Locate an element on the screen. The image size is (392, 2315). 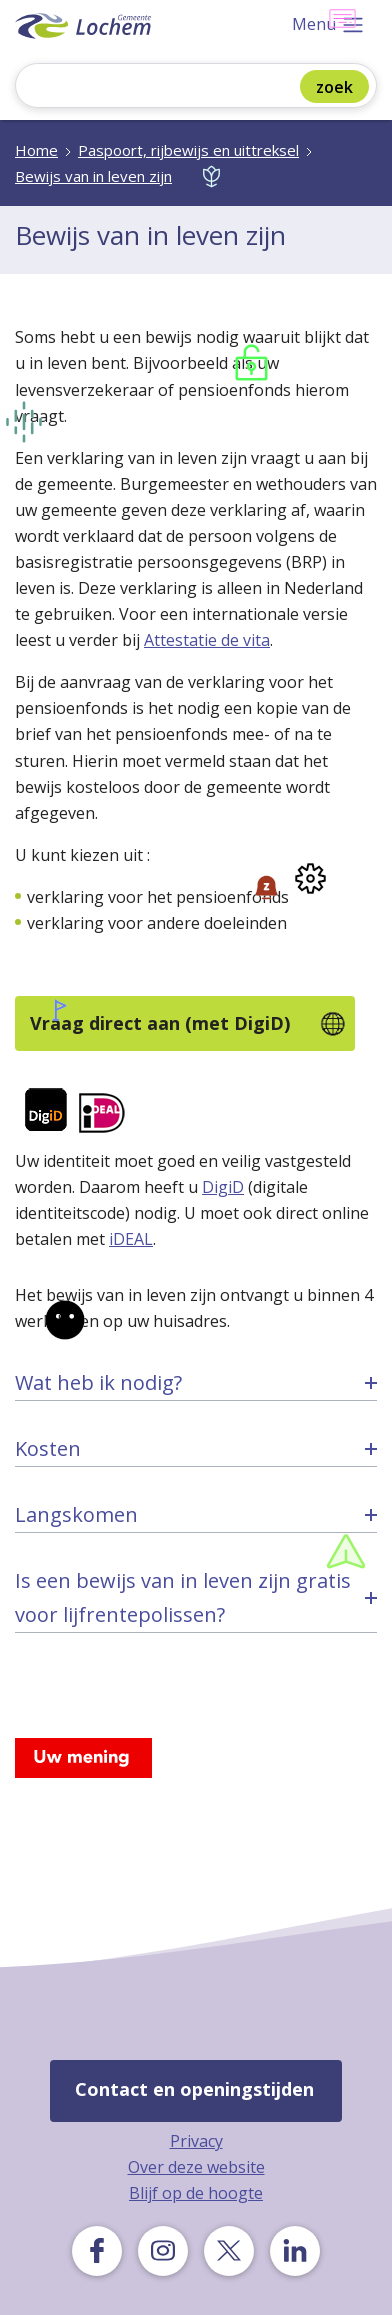
send a message is located at coordinates (346, 1552).